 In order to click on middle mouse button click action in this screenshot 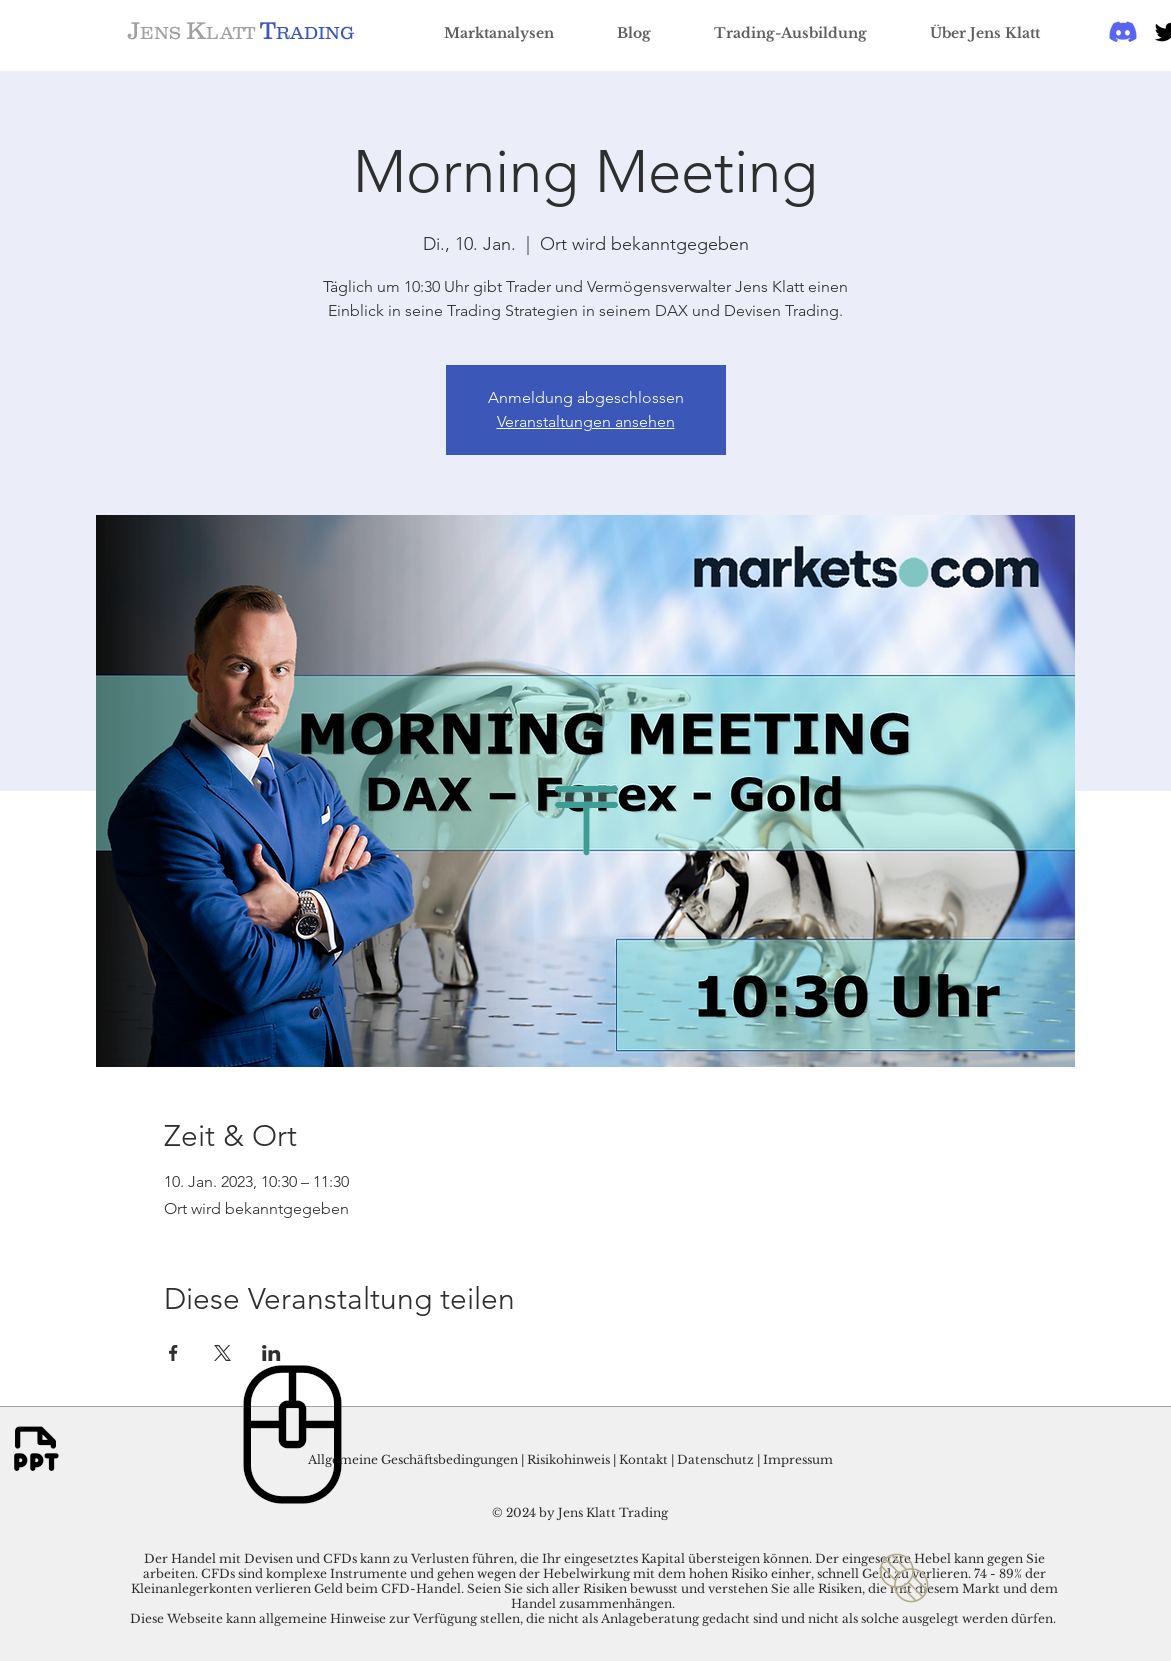, I will do `click(292, 1434)`.